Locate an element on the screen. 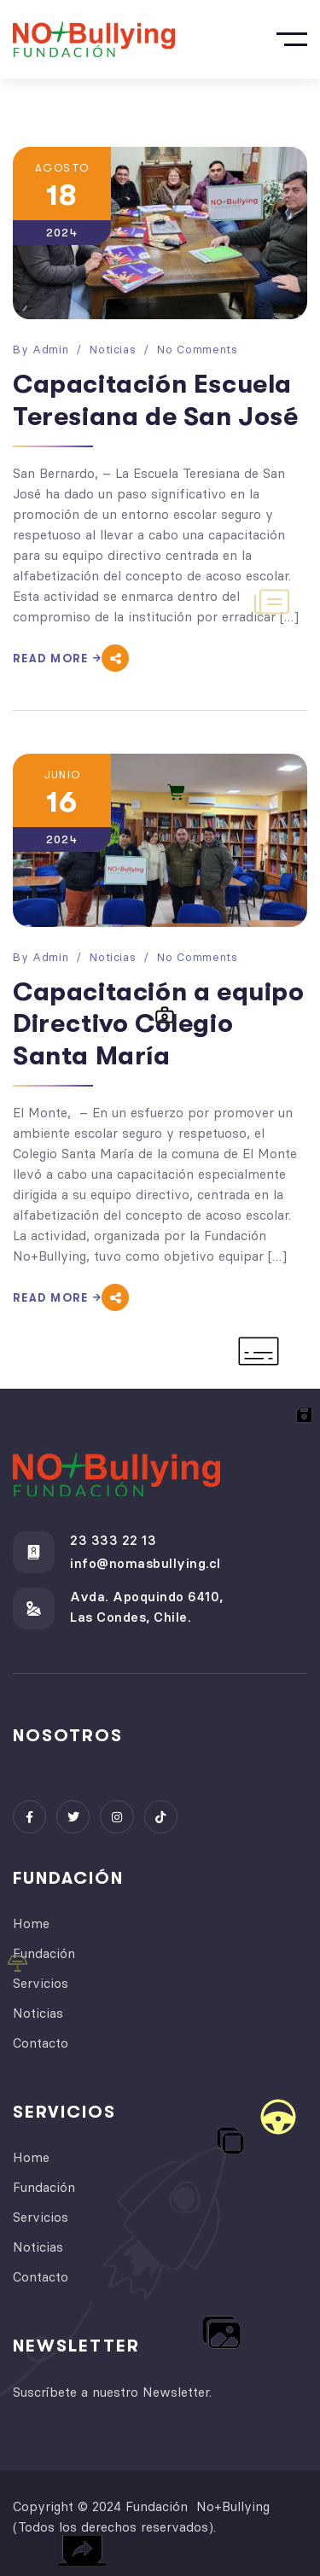  access driving or navigation mode is located at coordinates (278, 2117).